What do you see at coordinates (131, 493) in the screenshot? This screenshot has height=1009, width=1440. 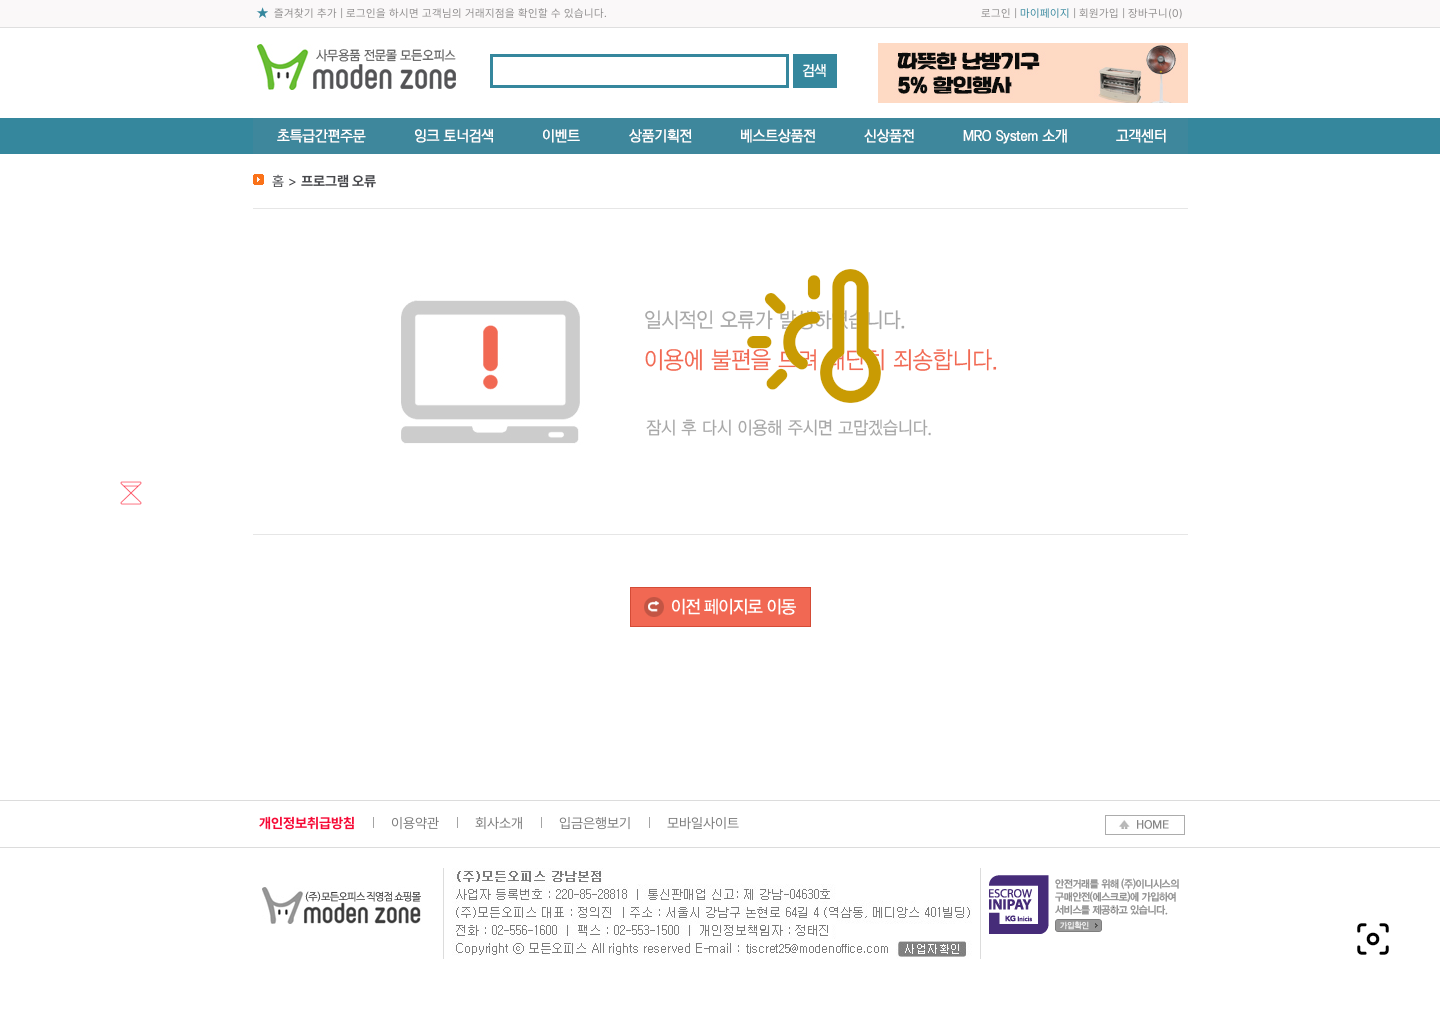 I see `indicates high time remaining` at bounding box center [131, 493].